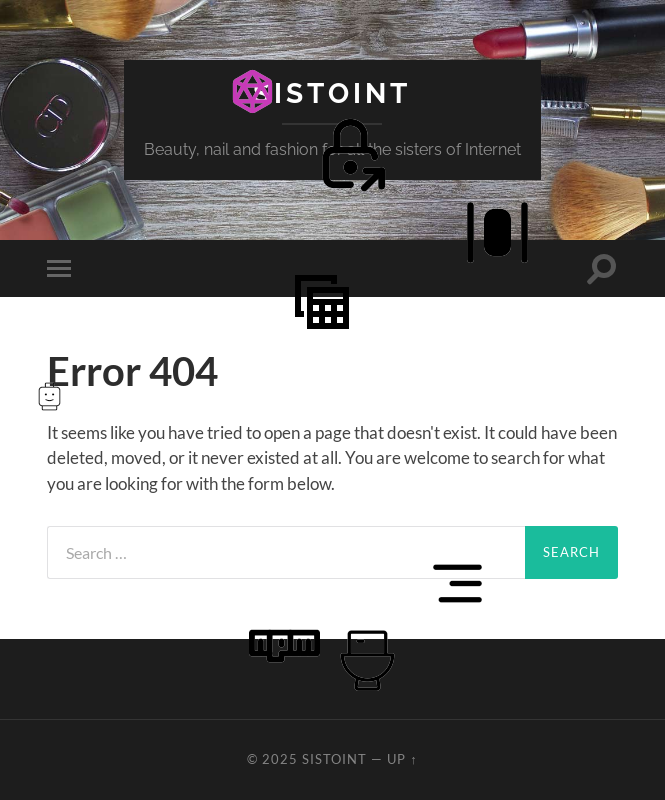 The height and width of the screenshot is (800, 665). Describe the element at coordinates (367, 659) in the screenshot. I see `indicates restroom or bathroom location` at that location.